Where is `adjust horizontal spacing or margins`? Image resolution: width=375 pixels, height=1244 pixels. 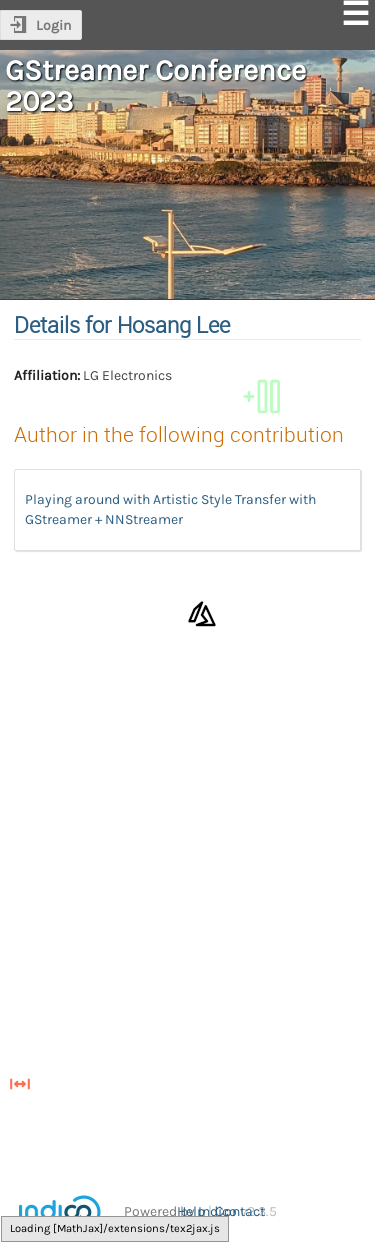
adjust horizontal spacing or margins is located at coordinates (20, 1084).